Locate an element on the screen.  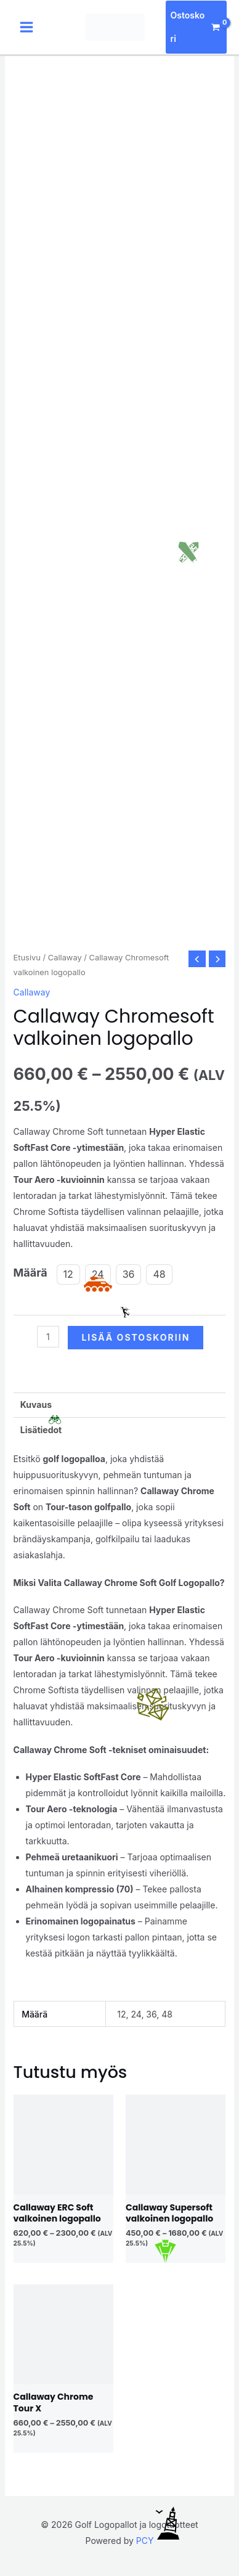
zombie enemy or character type in a game is located at coordinates (125, 1312).